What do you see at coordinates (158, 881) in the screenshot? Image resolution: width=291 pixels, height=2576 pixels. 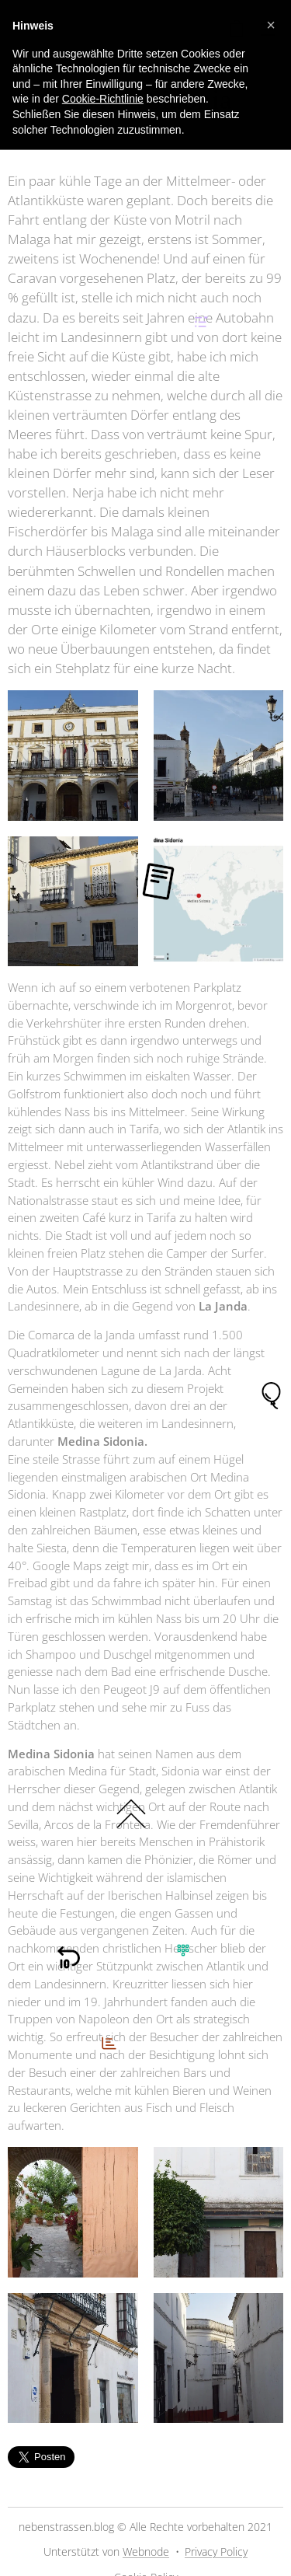 I see `view your resume or CV` at bounding box center [158, 881].